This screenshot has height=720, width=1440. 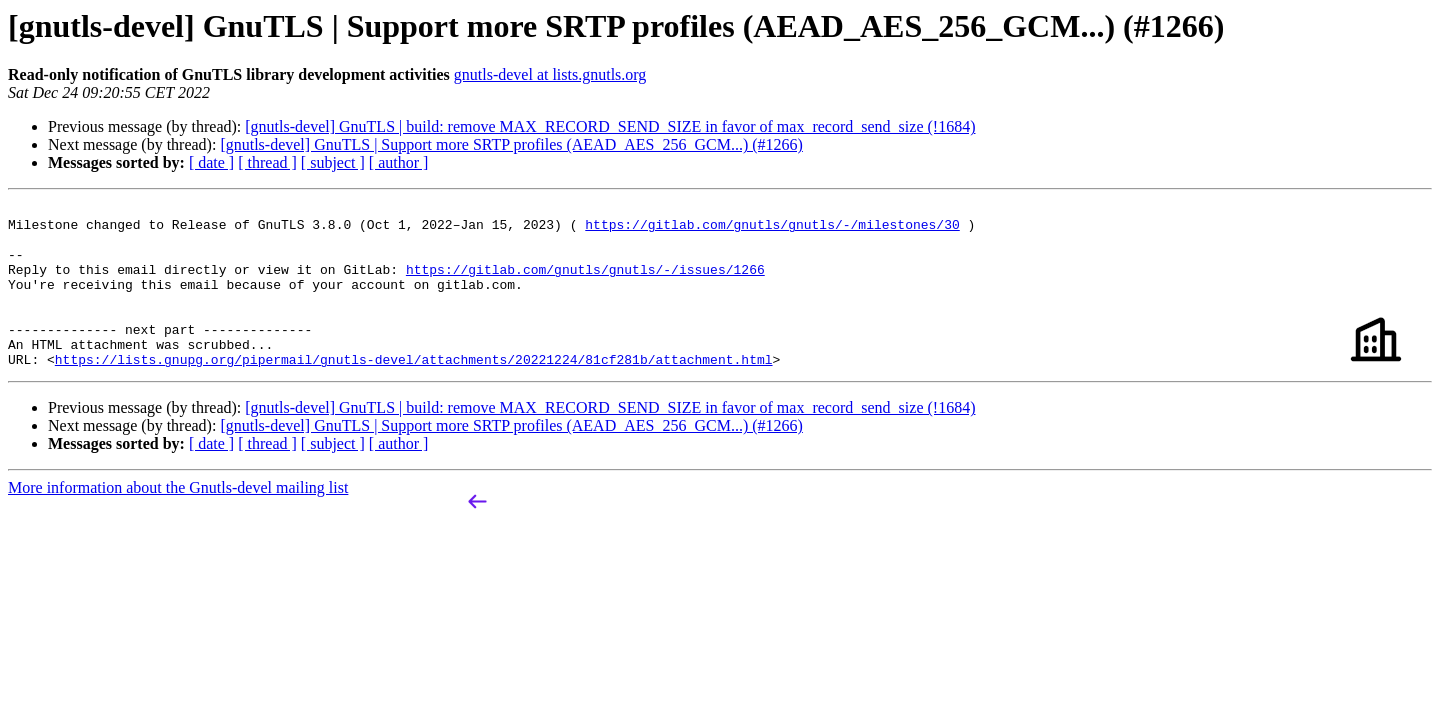 I want to click on go back to the previous screen, so click(x=477, y=501).